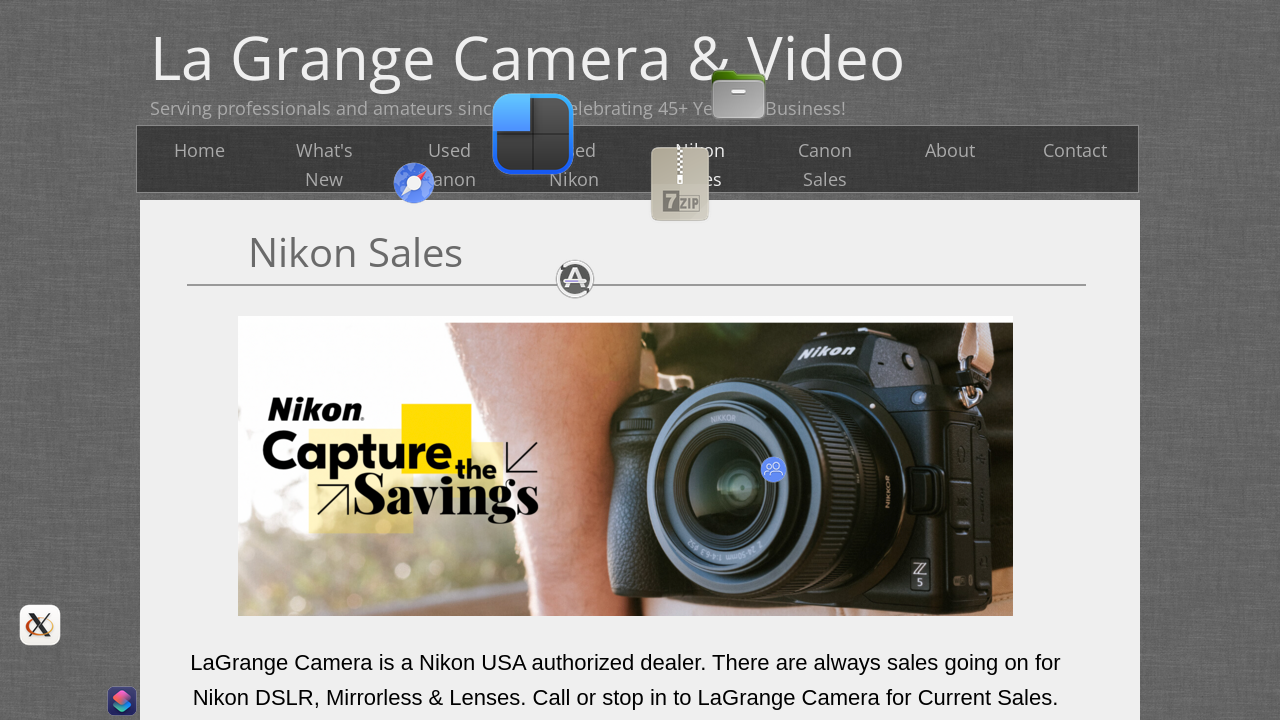 The width and height of the screenshot is (1280, 720). What do you see at coordinates (414, 183) in the screenshot?
I see `open gnome web browser (epiphany)` at bounding box center [414, 183].